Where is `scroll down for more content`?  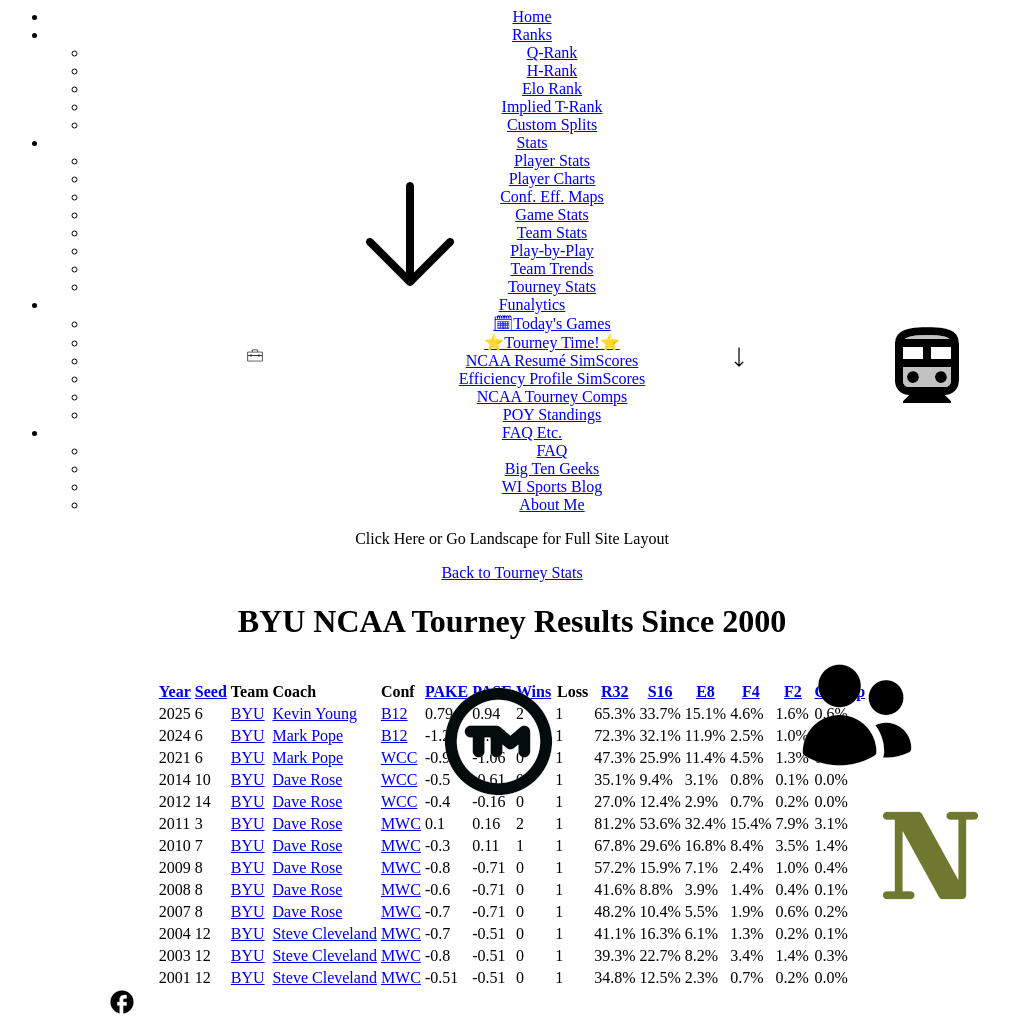
scroll down for more content is located at coordinates (739, 357).